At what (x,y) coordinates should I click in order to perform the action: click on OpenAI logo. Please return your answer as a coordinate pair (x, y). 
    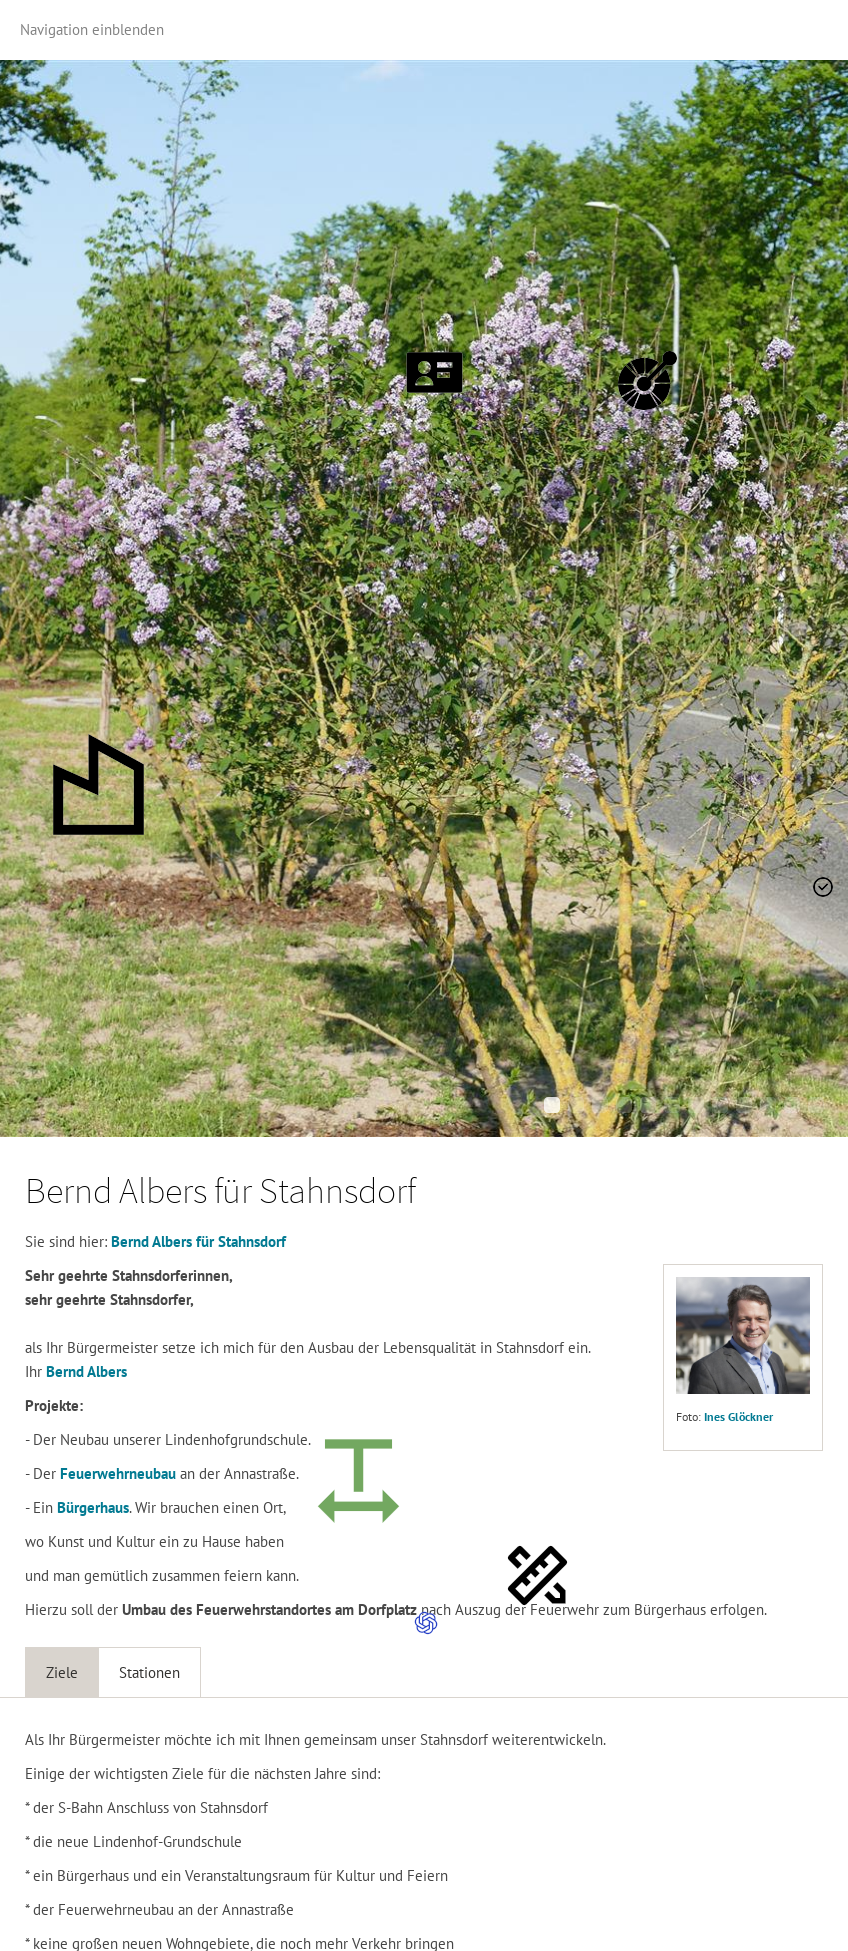
    Looking at the image, I should click on (426, 1623).